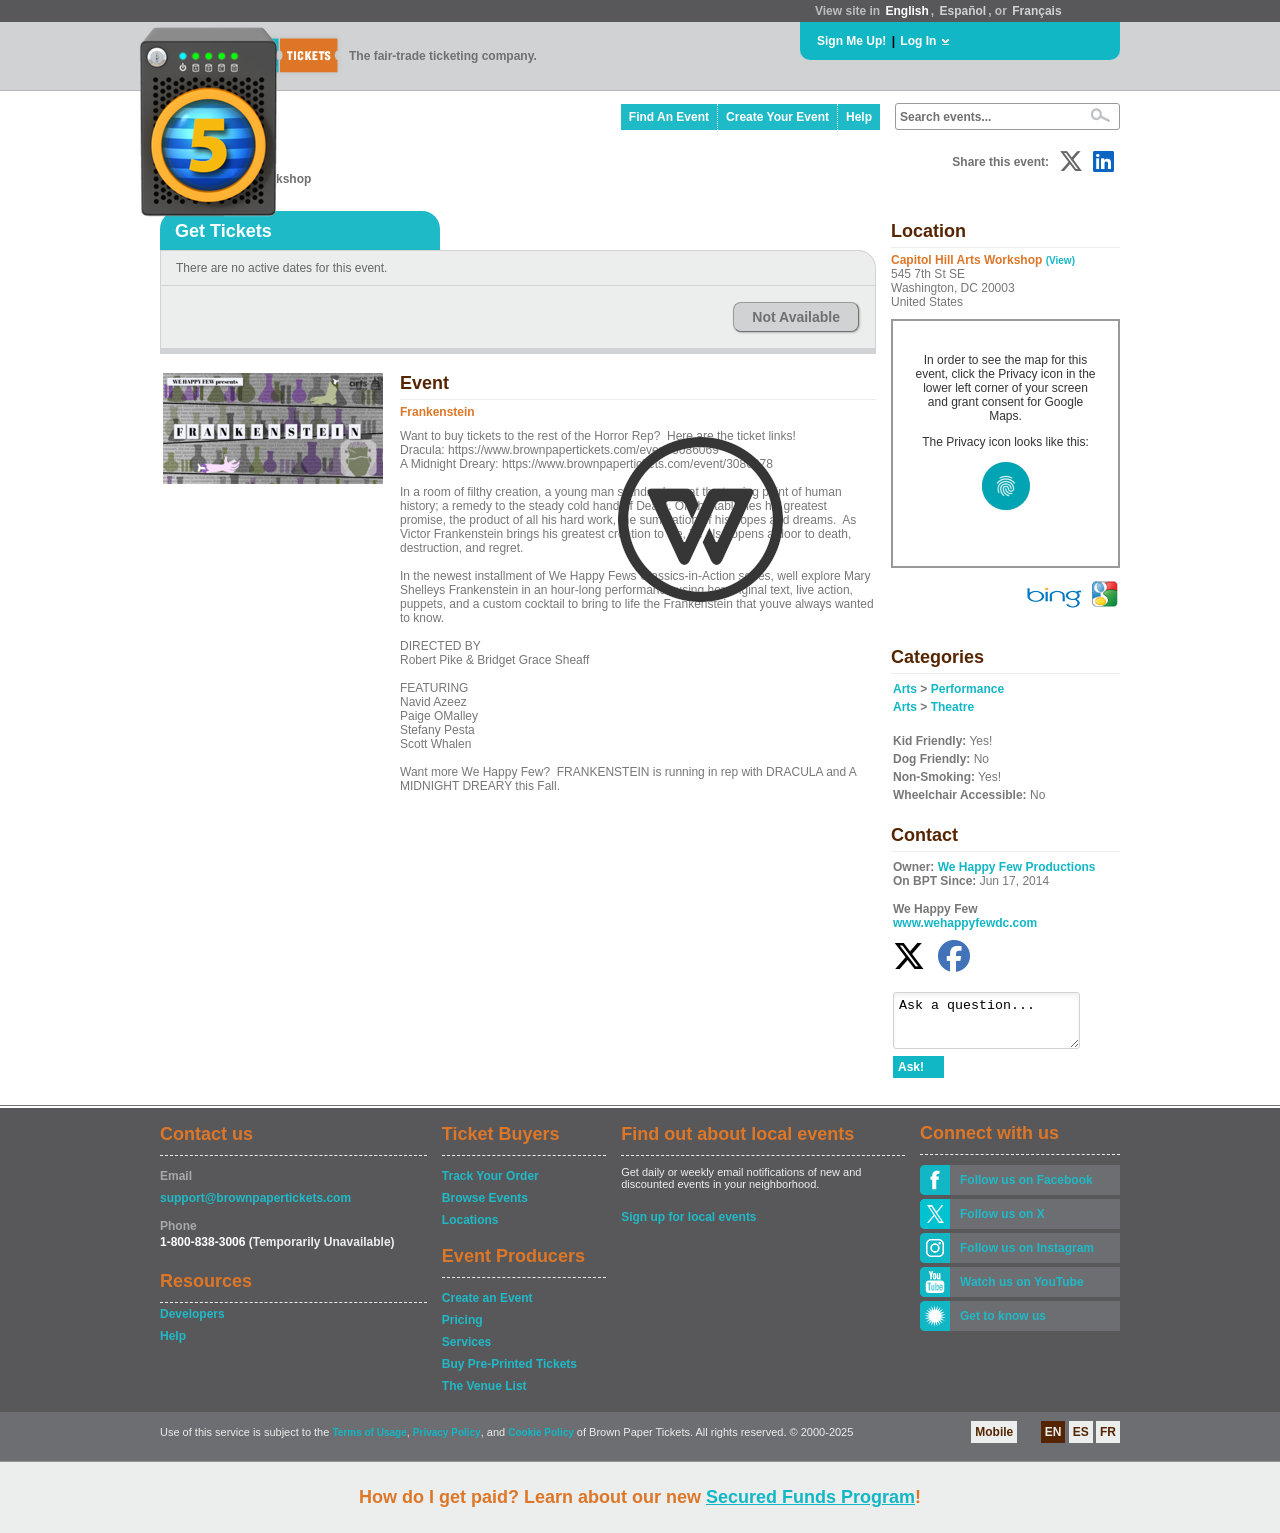 The height and width of the screenshot is (1533, 1280). I want to click on access RAID 5 storage configuration, so click(208, 121).